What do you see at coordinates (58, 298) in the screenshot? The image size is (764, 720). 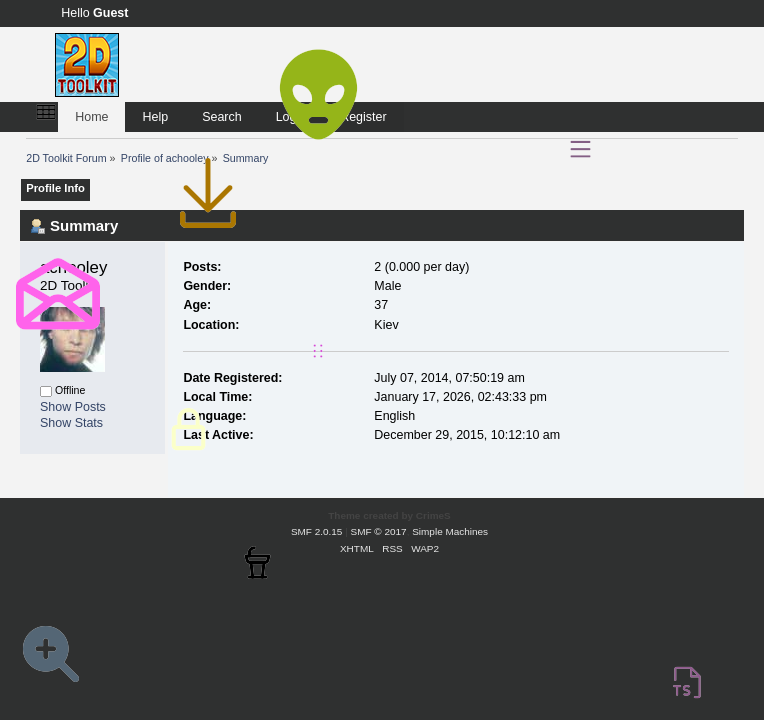 I see `mark message as read` at bounding box center [58, 298].